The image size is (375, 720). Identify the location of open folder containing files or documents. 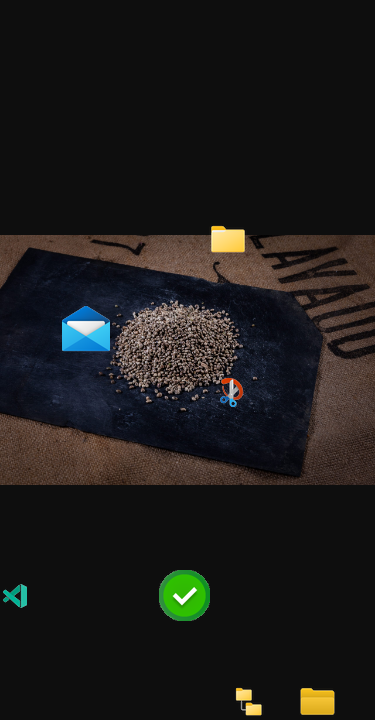
(317, 701).